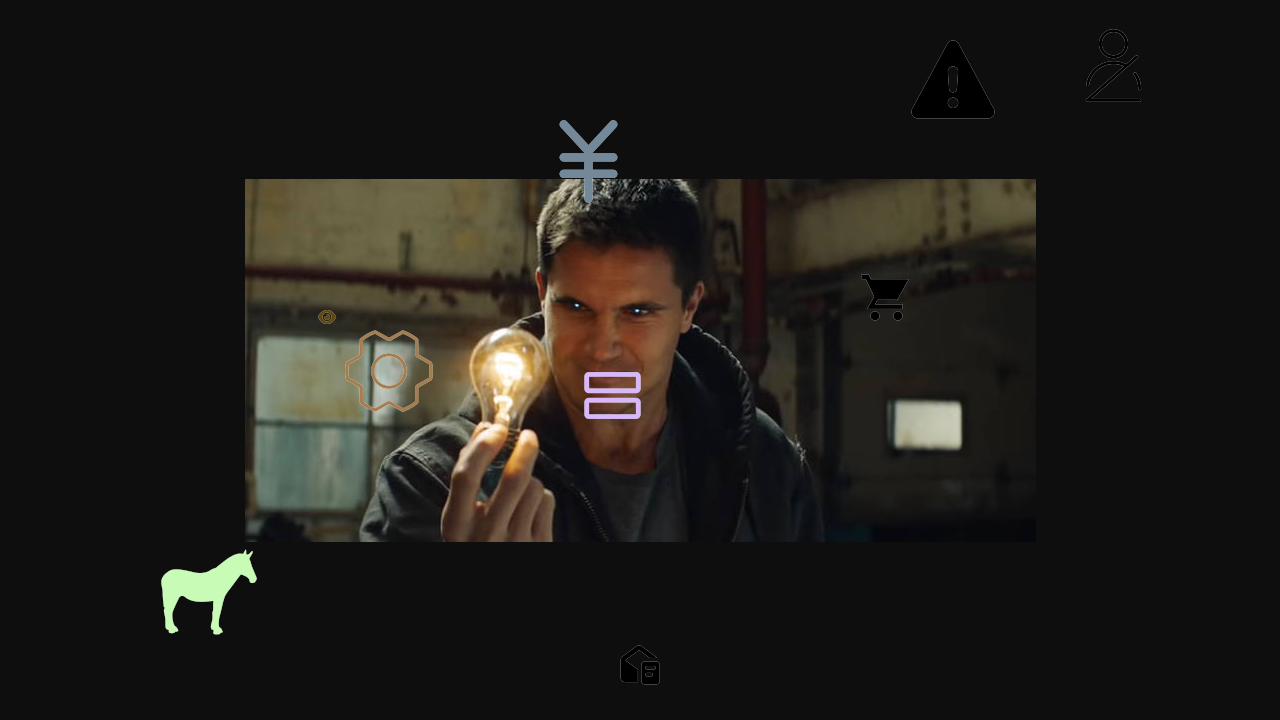 The width and height of the screenshot is (1280, 720). What do you see at coordinates (327, 317) in the screenshot?
I see `view or preview content` at bounding box center [327, 317].